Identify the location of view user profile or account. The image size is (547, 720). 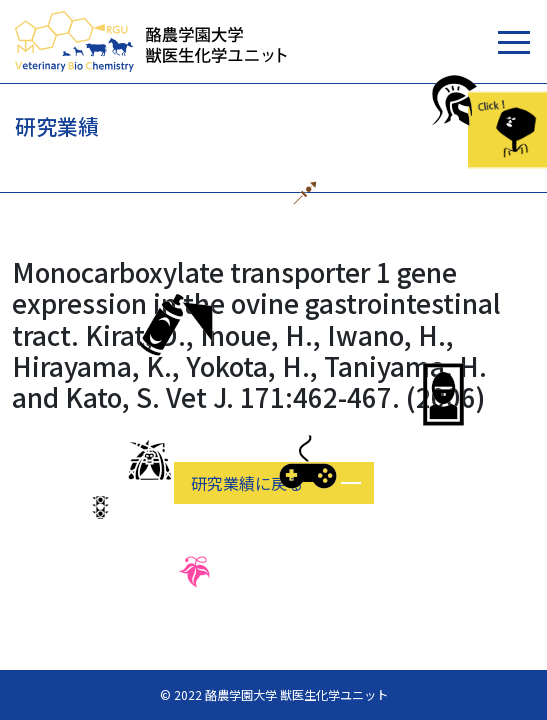
(443, 394).